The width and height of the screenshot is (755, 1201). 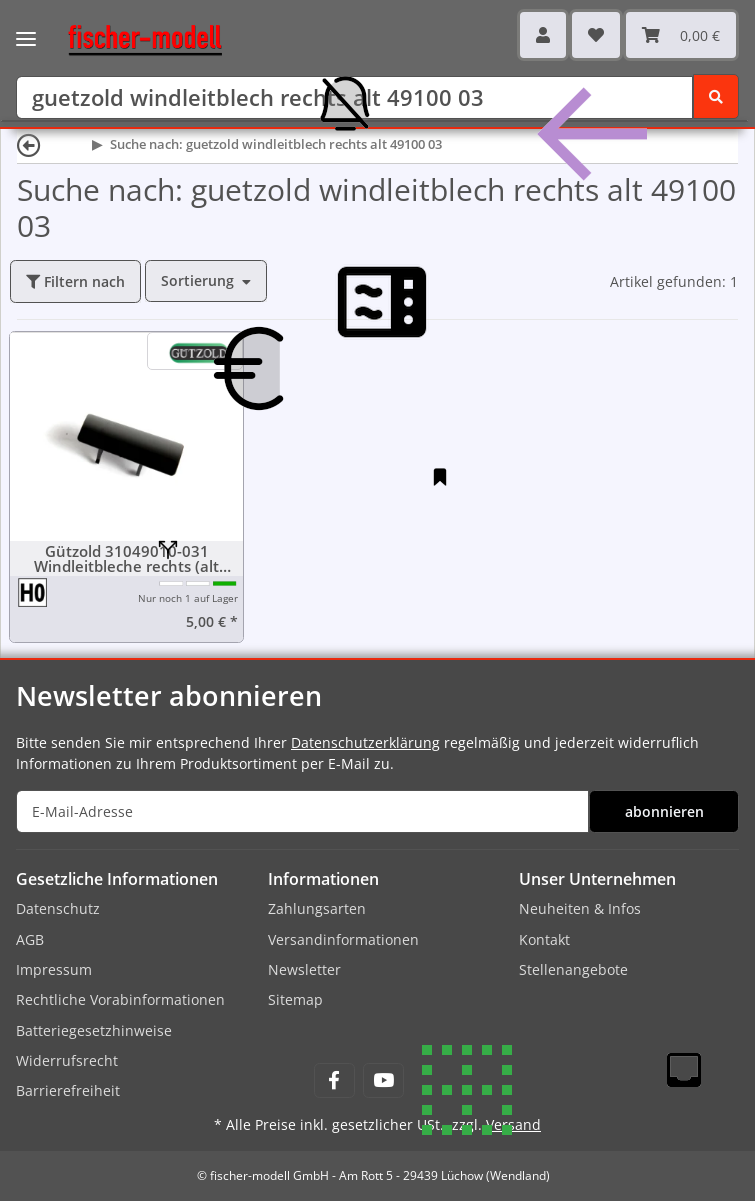 What do you see at coordinates (168, 550) in the screenshot?
I see `split into two paths or options` at bounding box center [168, 550].